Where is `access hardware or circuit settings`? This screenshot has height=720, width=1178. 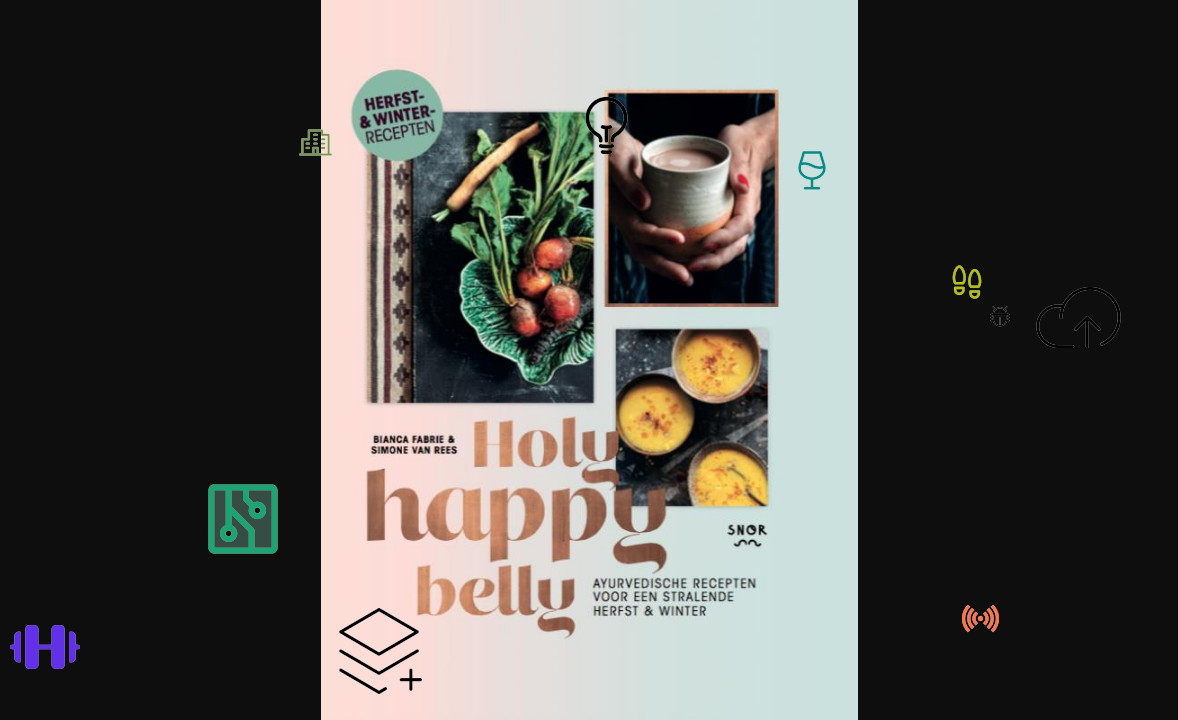 access hardware or circuit settings is located at coordinates (243, 519).